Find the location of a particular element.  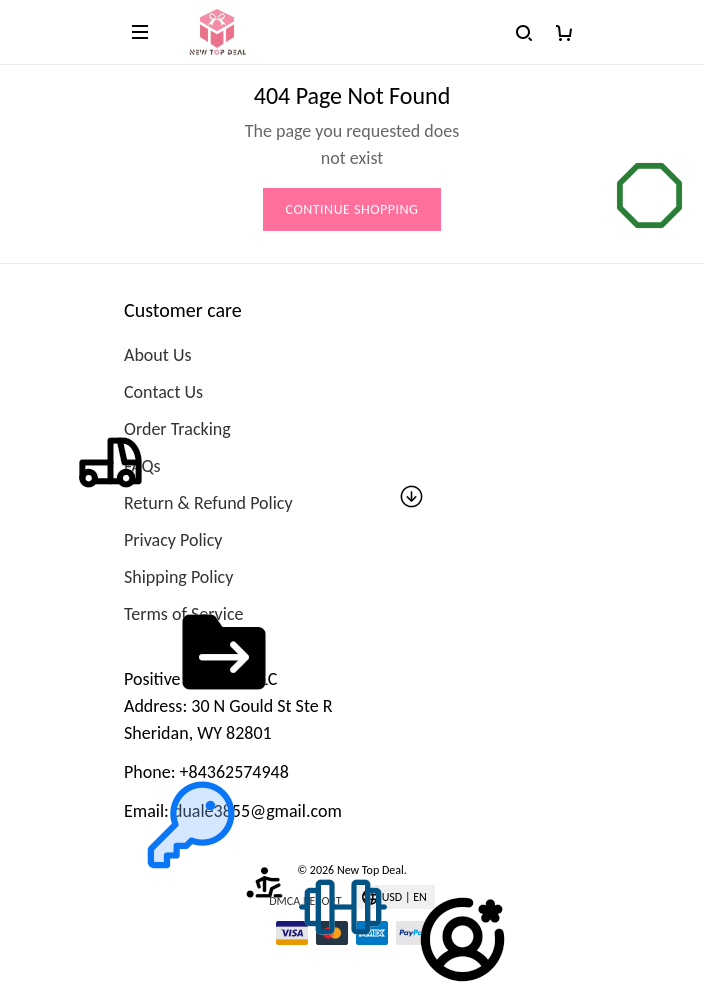

stop or halt action indicator is located at coordinates (649, 195).